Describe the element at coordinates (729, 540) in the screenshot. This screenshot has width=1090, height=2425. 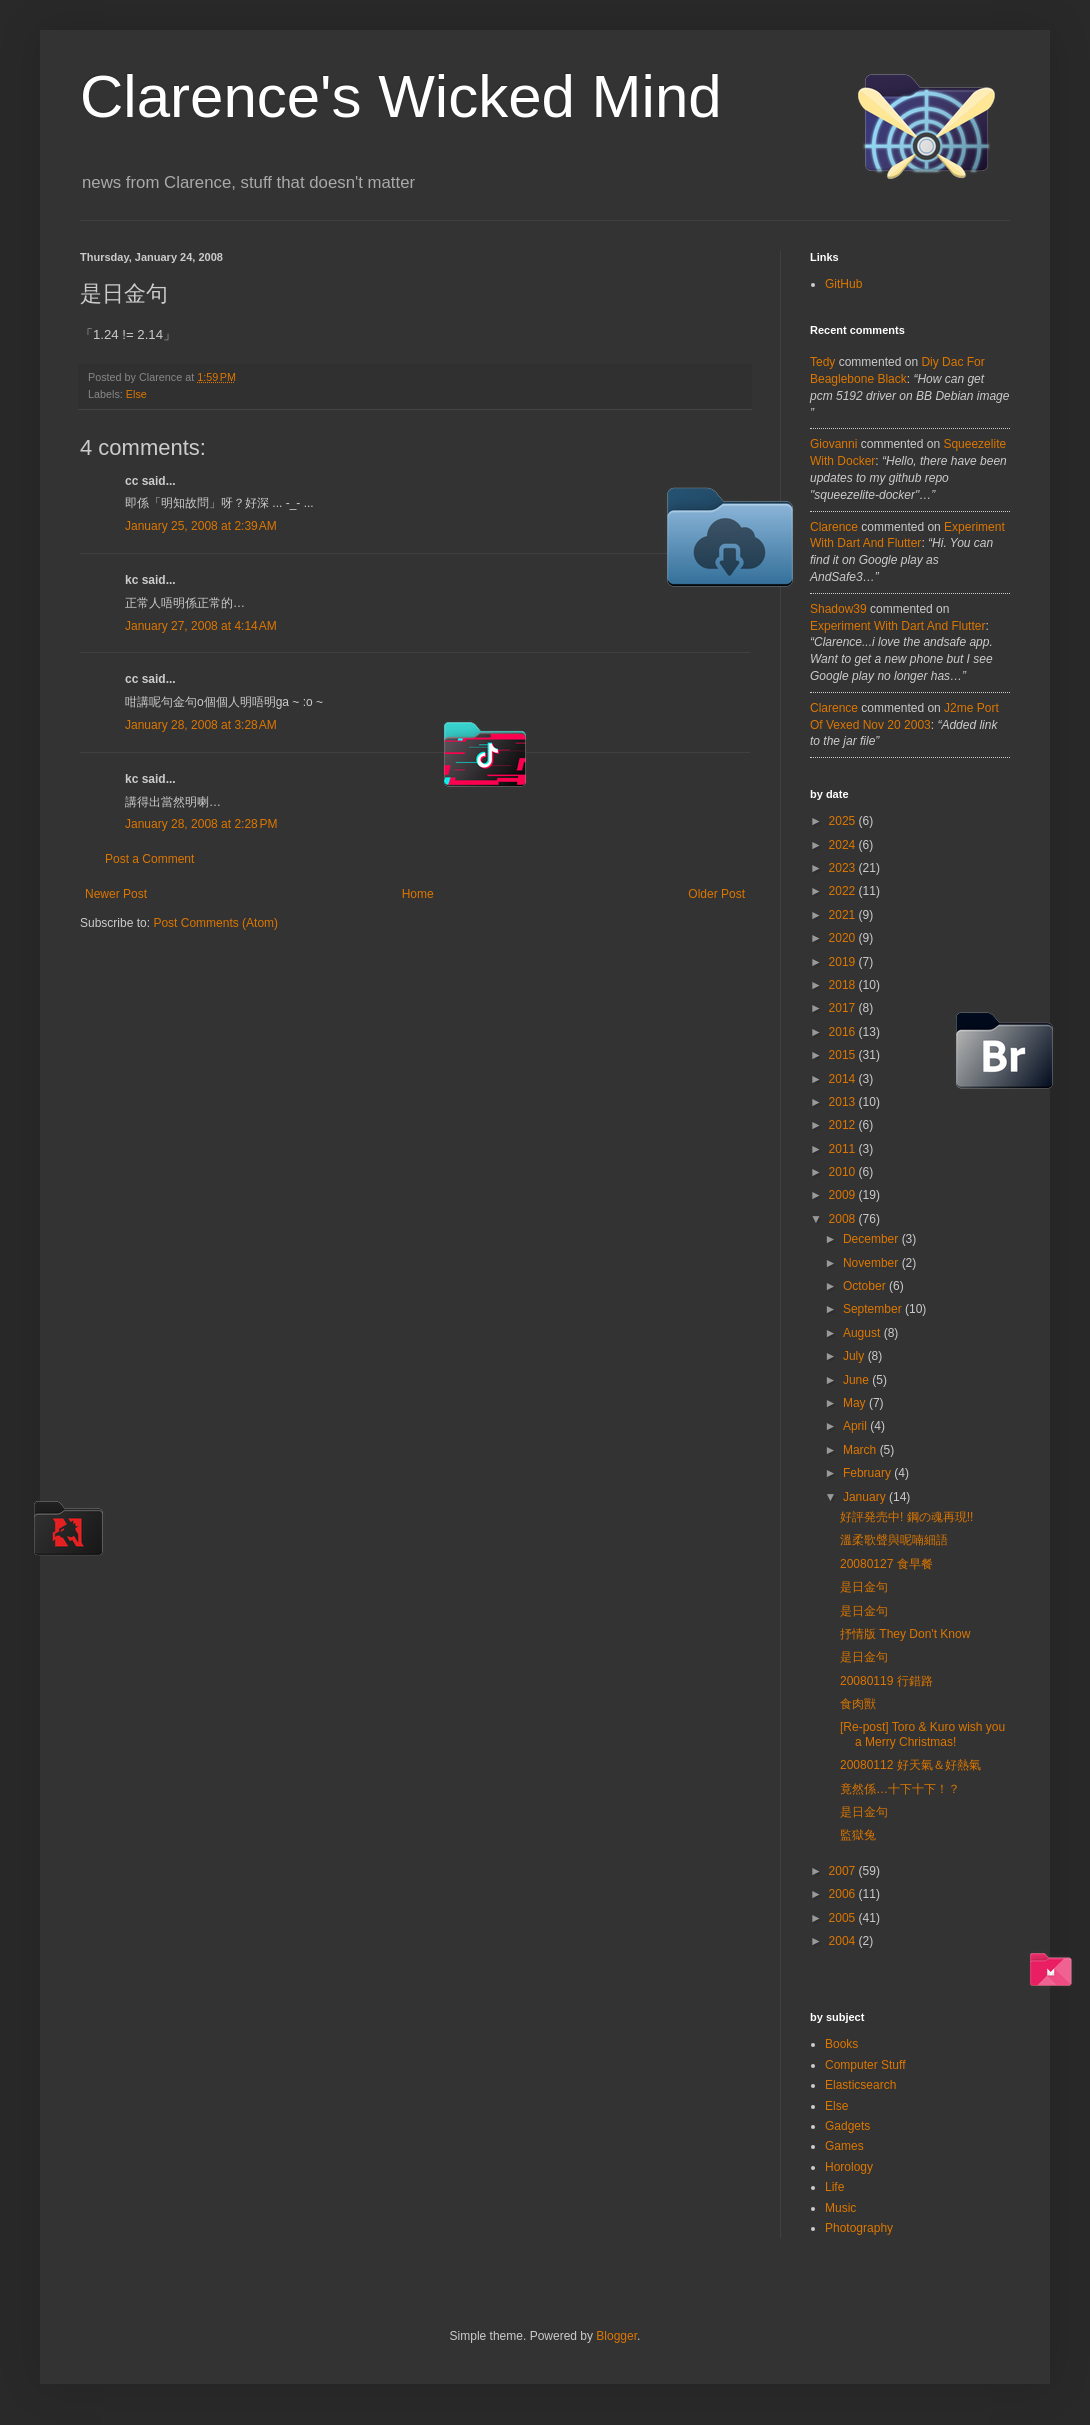
I see `open downloads folder` at that location.